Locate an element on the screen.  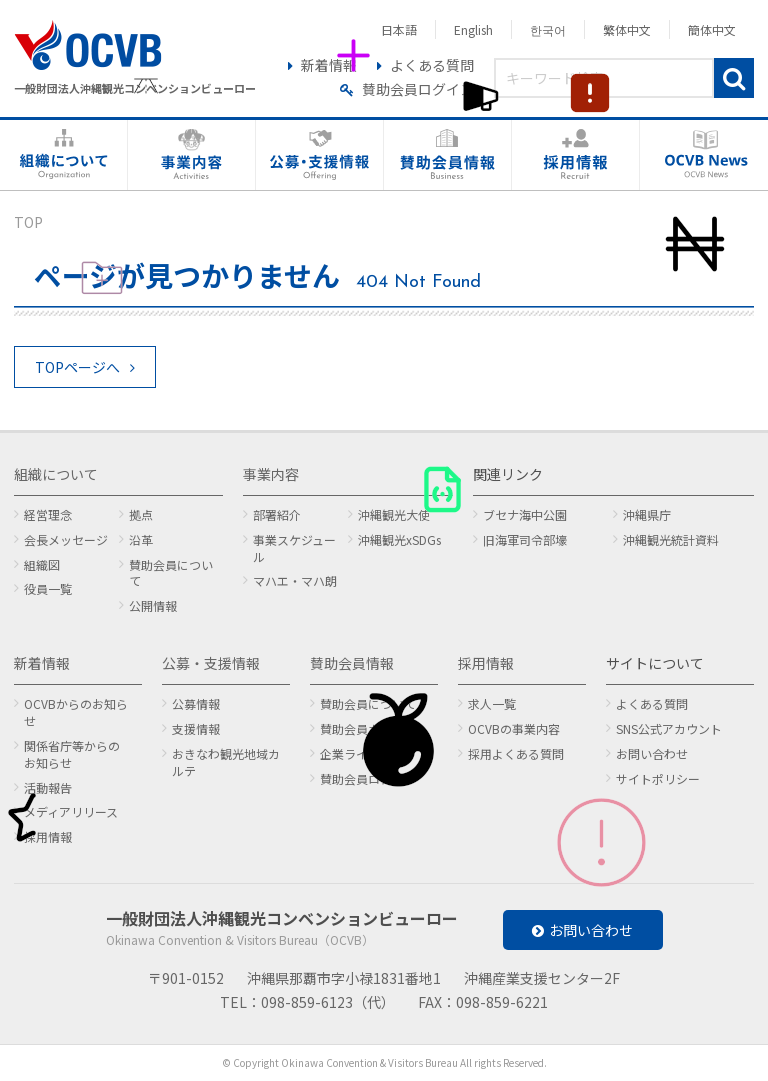
indicates a partial or half-star rating is located at coordinates (33, 818).